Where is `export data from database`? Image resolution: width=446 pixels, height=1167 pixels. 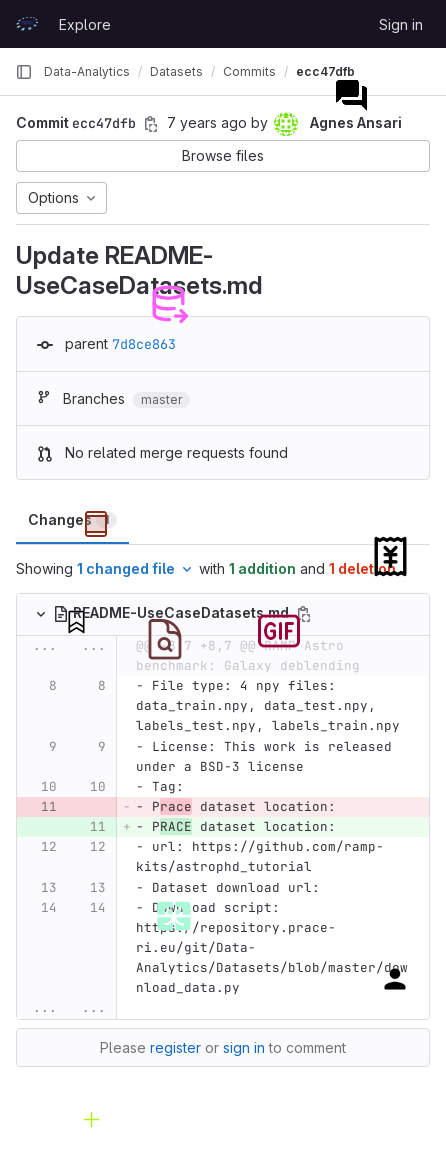 export data from database is located at coordinates (168, 303).